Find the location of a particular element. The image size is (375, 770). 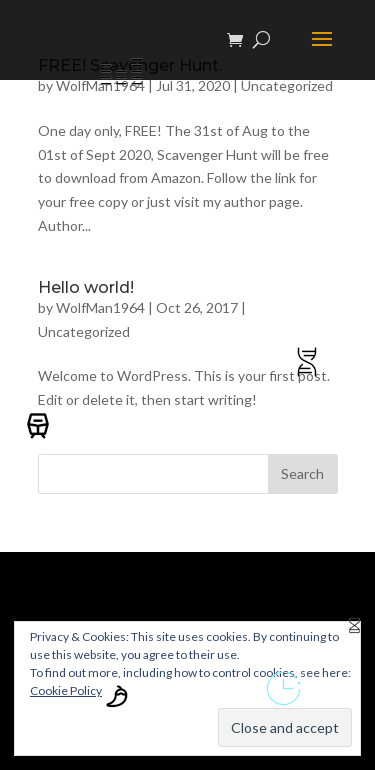

indicates spicy or hot content/food is located at coordinates (118, 697).